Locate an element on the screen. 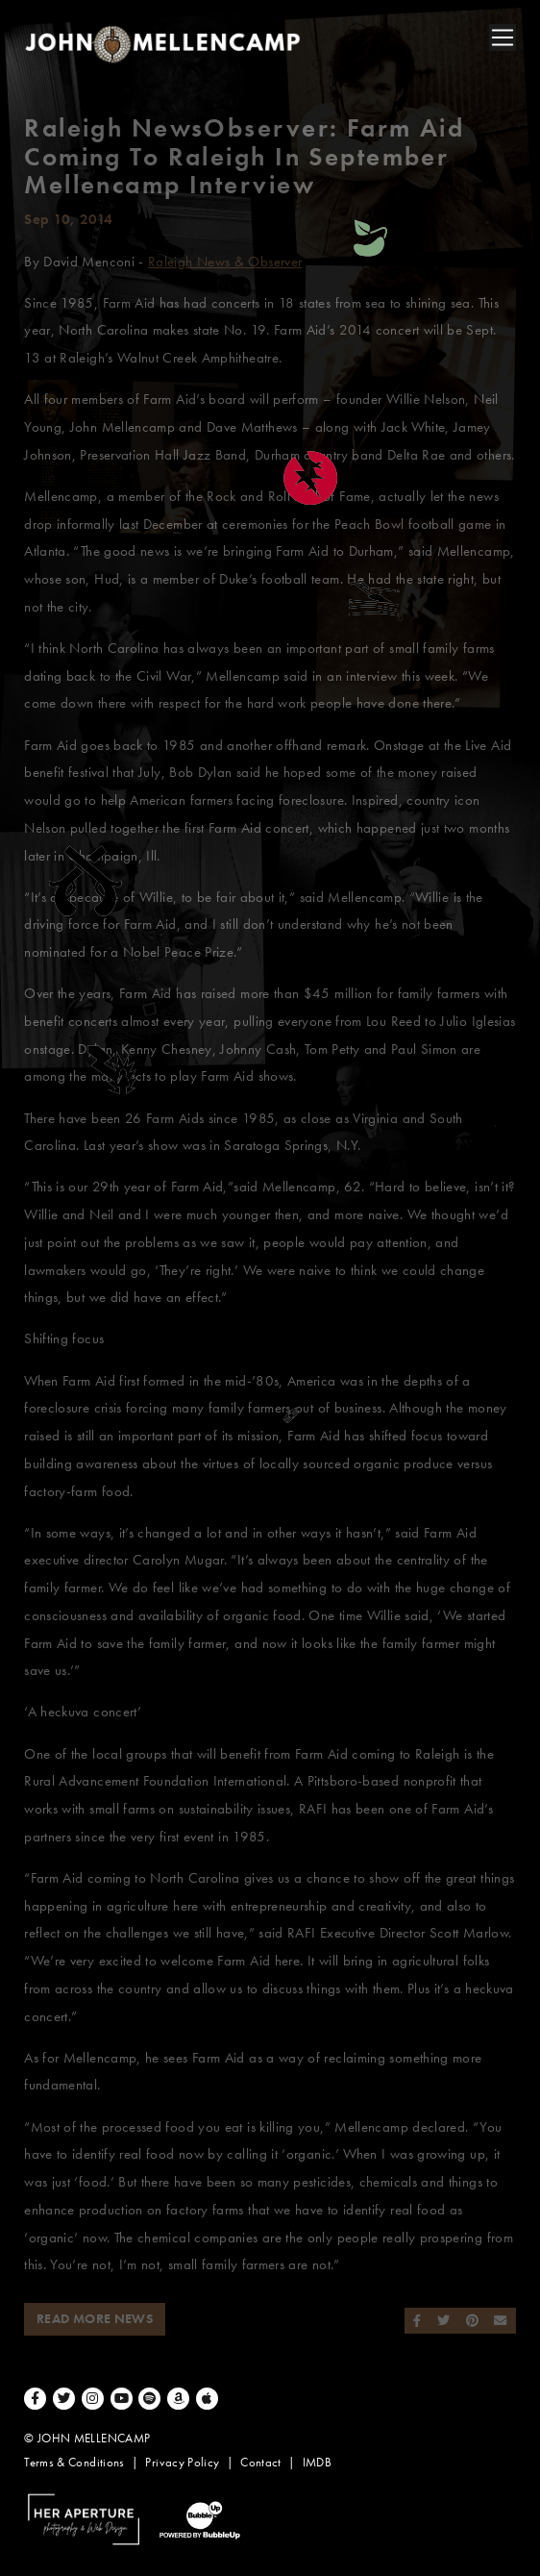  indicates combat or duel mode in a game is located at coordinates (86, 881).